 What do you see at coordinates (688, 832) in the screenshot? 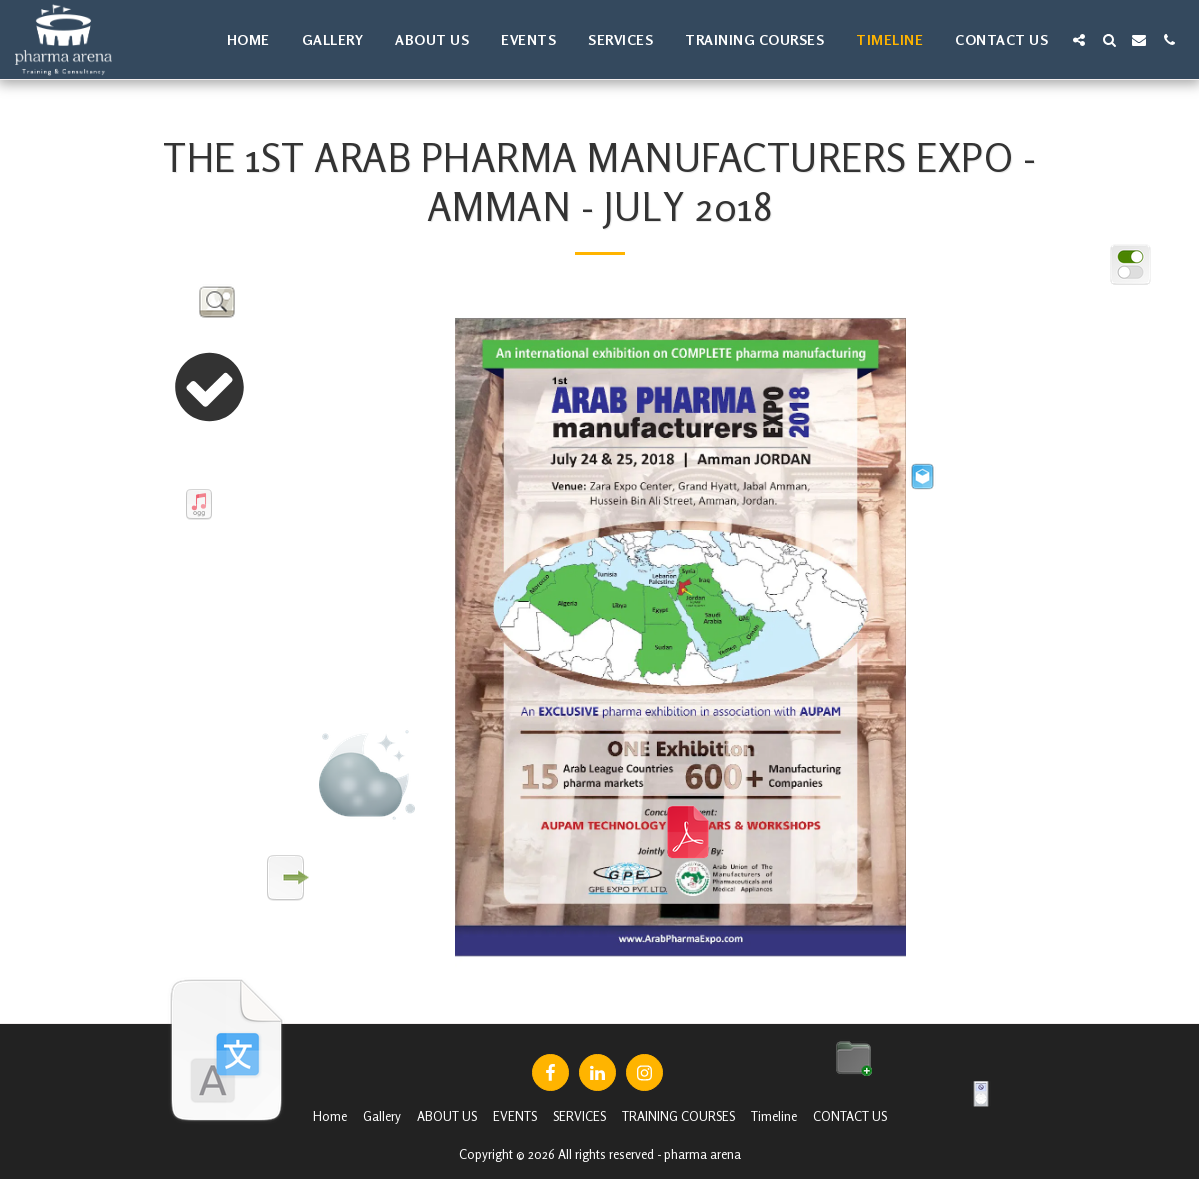
I see `a compressed PDF document file` at bounding box center [688, 832].